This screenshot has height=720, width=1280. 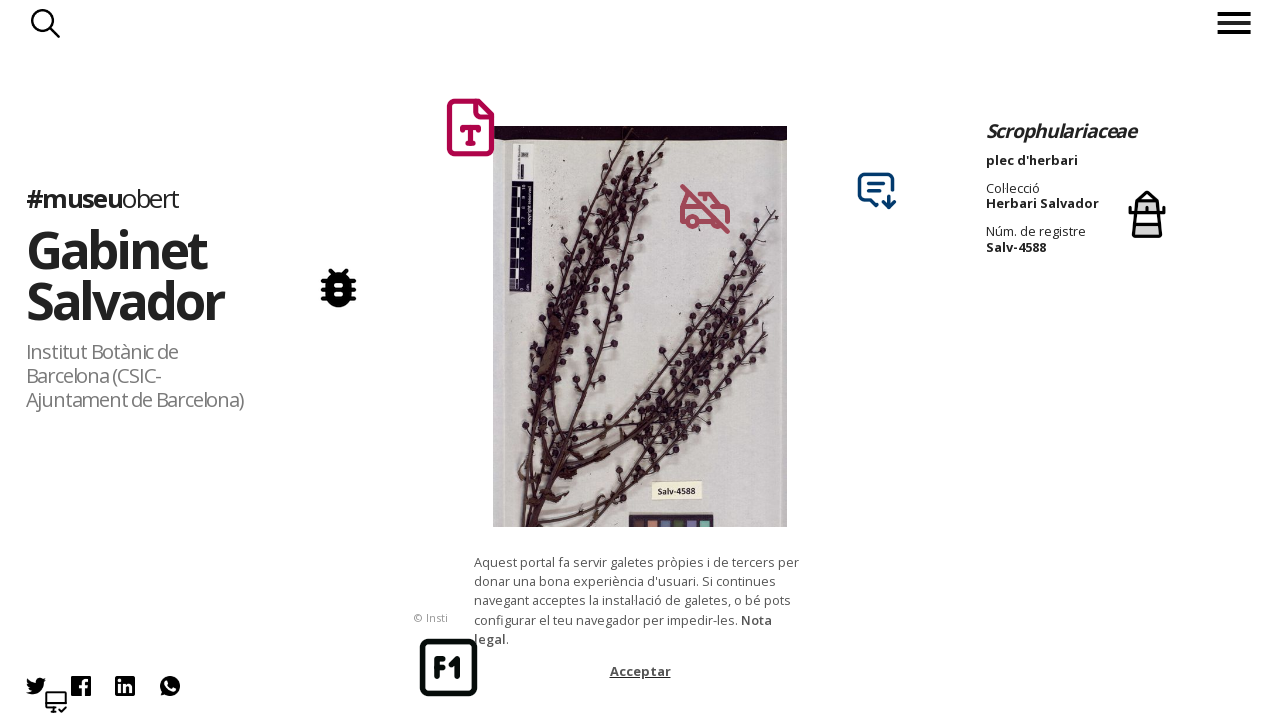 I want to click on download message or conversation, so click(x=876, y=189).